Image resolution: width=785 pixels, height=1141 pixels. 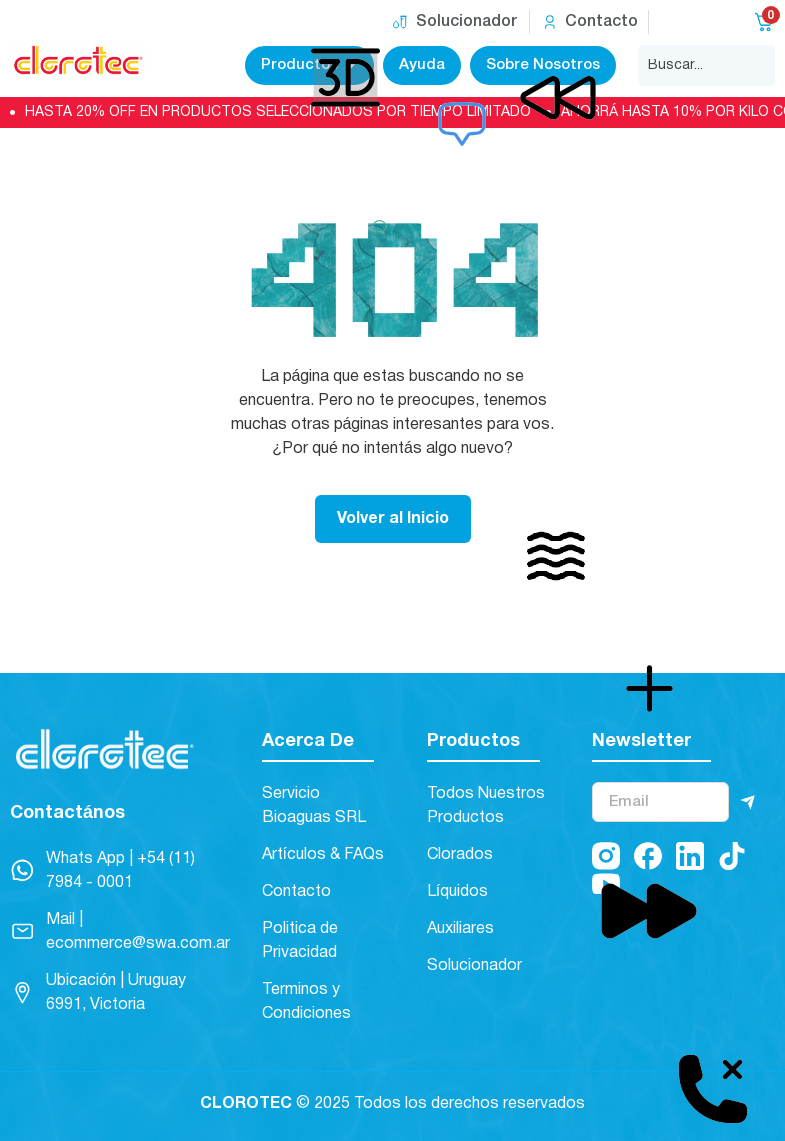 I want to click on skip to the next track, so click(x=646, y=907).